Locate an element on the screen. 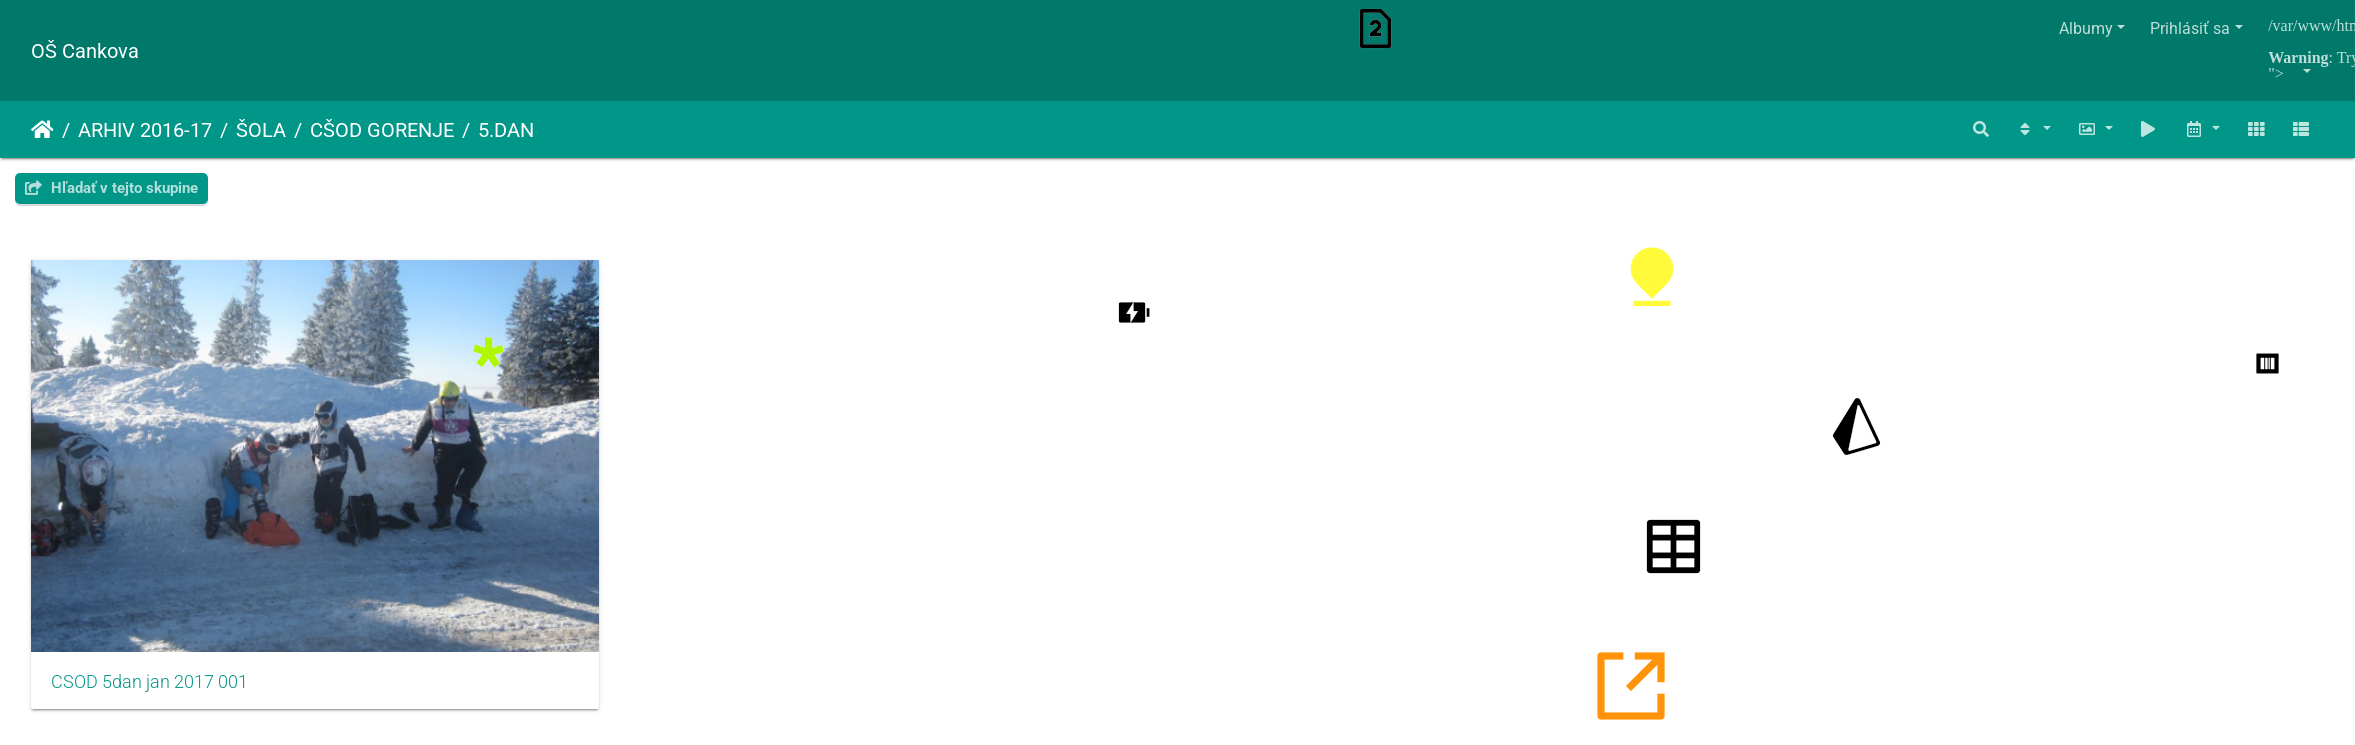  indicates battery is currently charging is located at coordinates (1133, 312).